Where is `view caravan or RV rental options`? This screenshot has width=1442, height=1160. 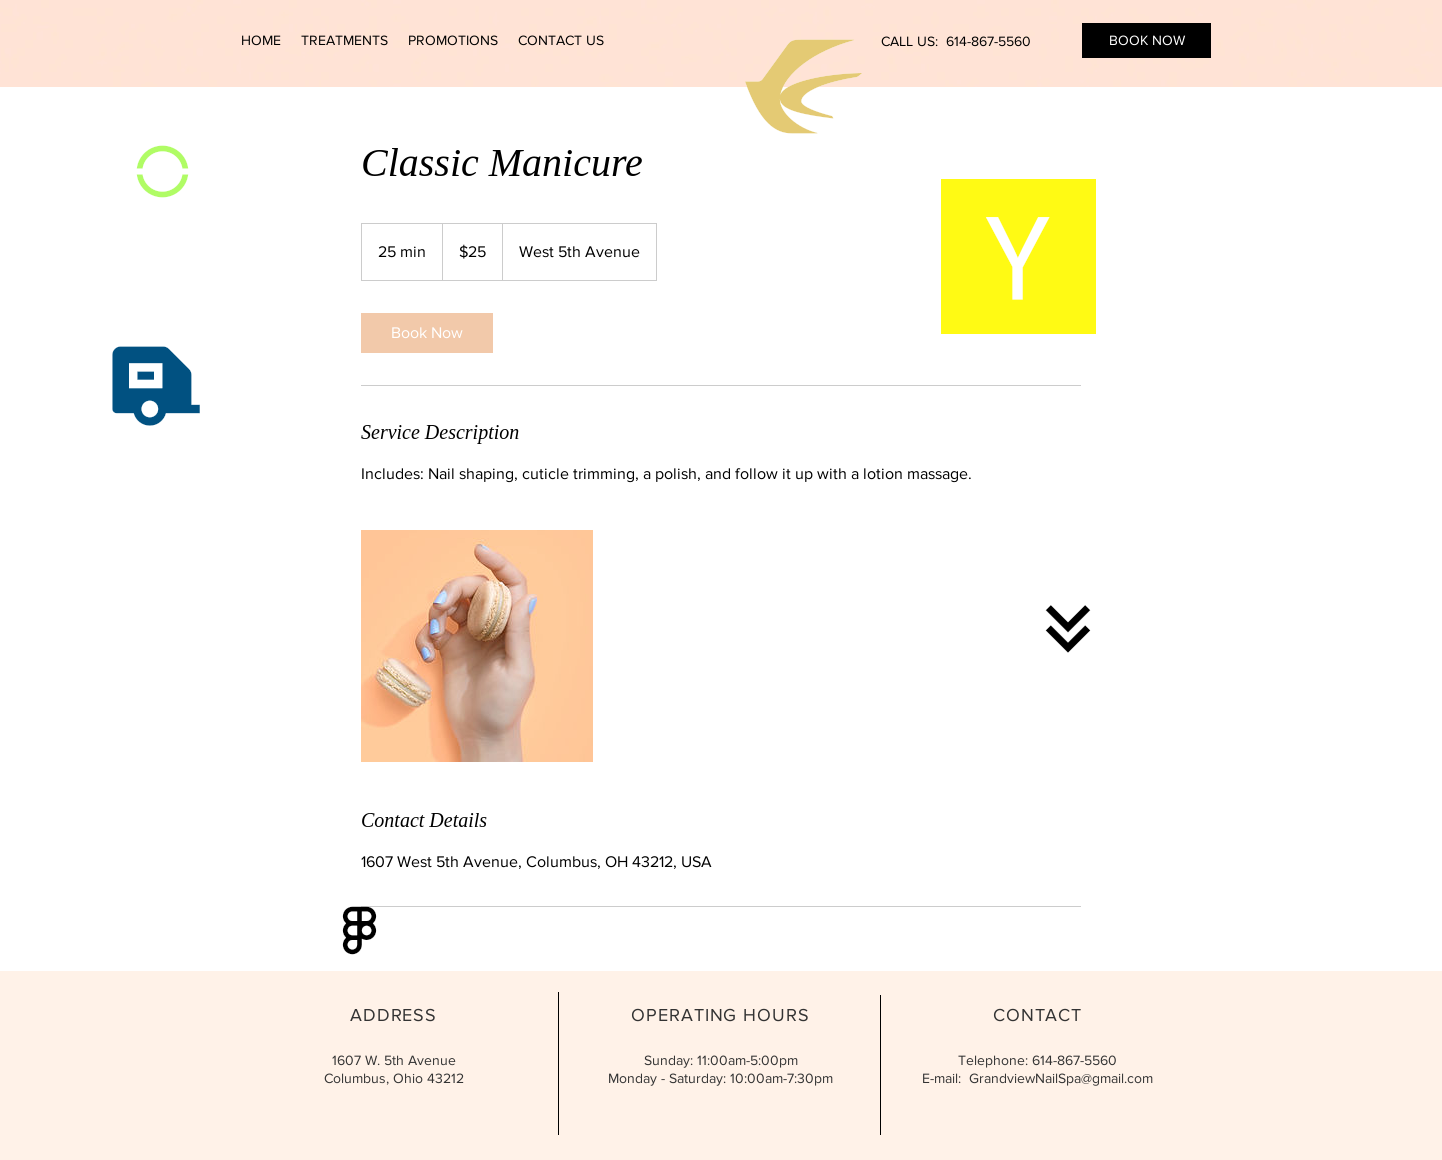 view caravan or RV rental options is located at coordinates (154, 384).